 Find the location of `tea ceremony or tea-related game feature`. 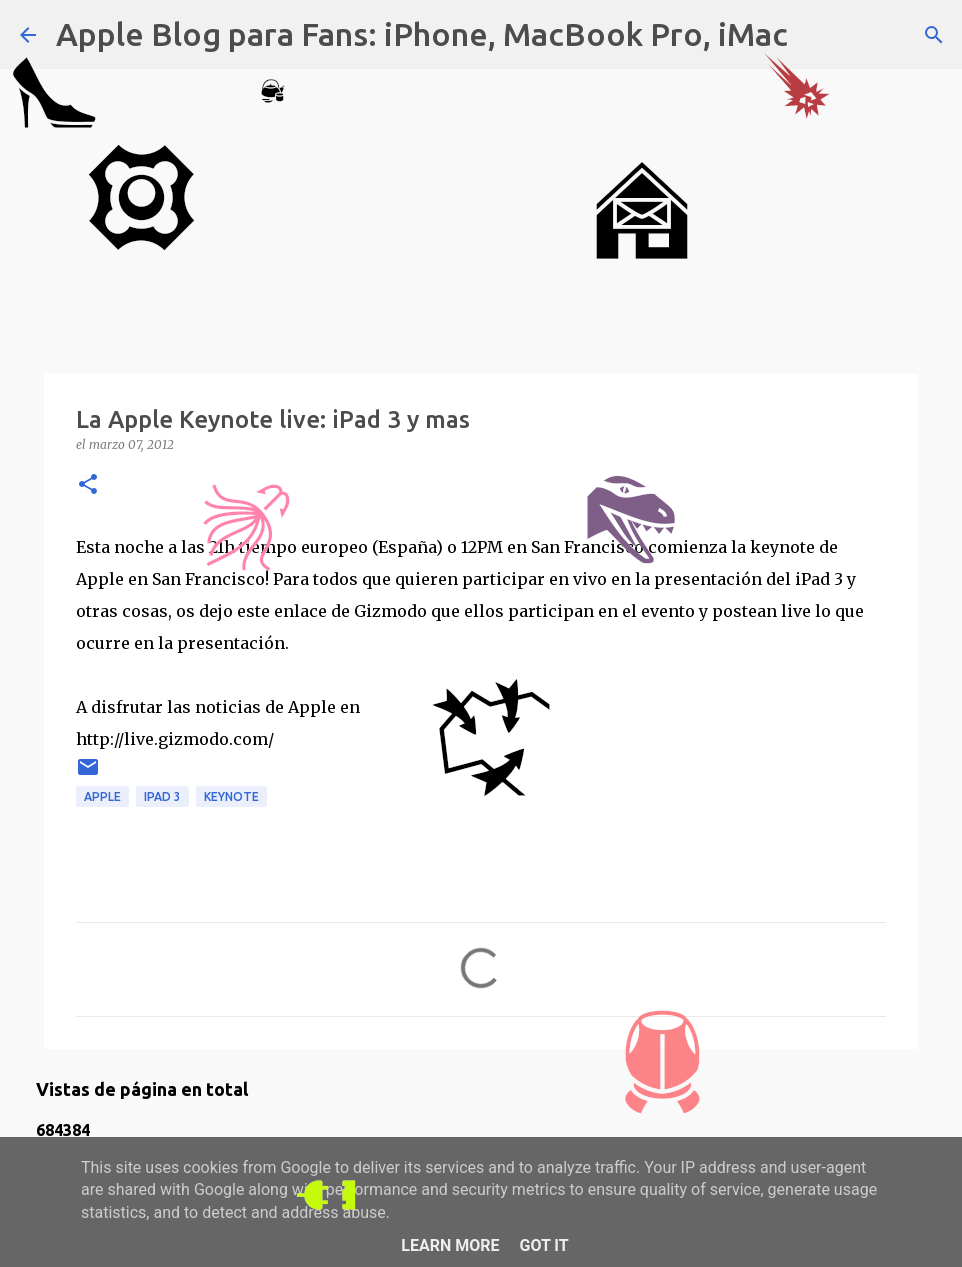

tea ceremony or tea-related game feature is located at coordinates (273, 91).